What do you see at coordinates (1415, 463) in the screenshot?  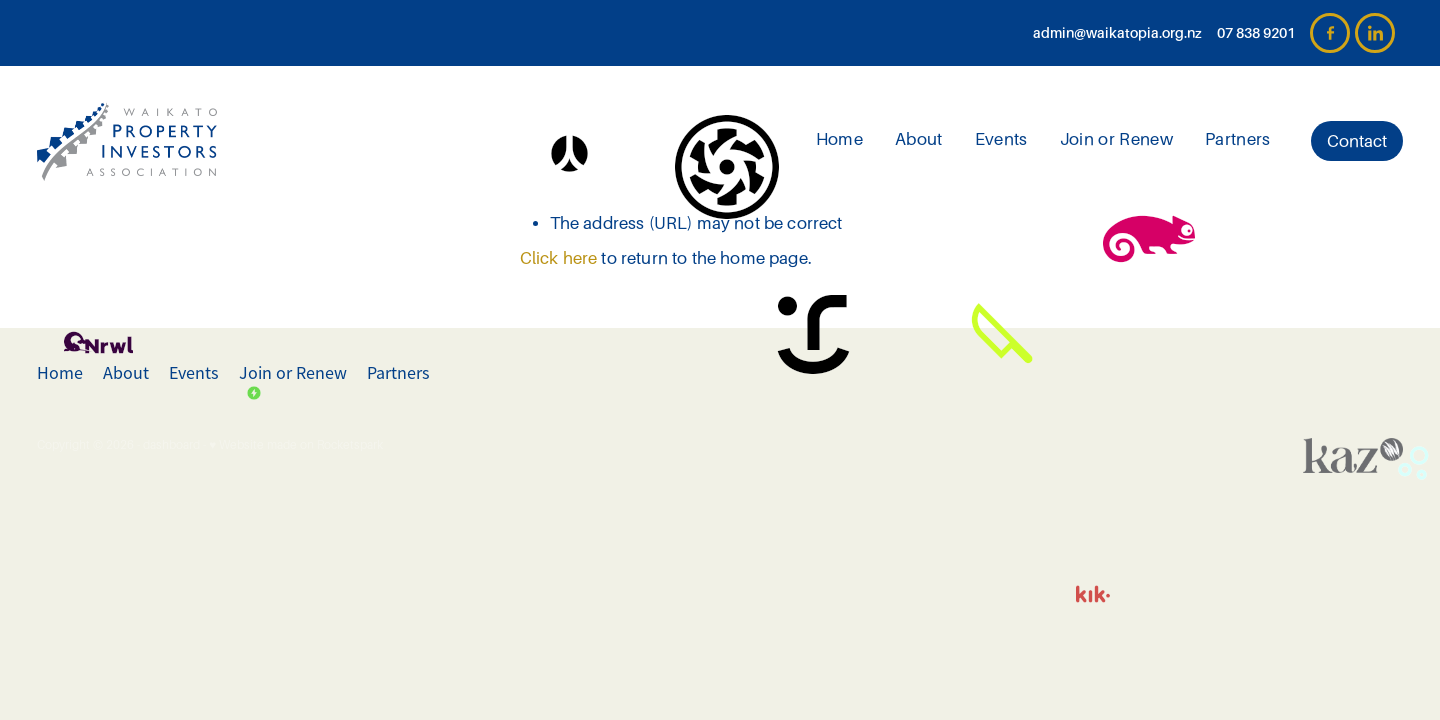 I see `view bubble chart visualization` at bounding box center [1415, 463].